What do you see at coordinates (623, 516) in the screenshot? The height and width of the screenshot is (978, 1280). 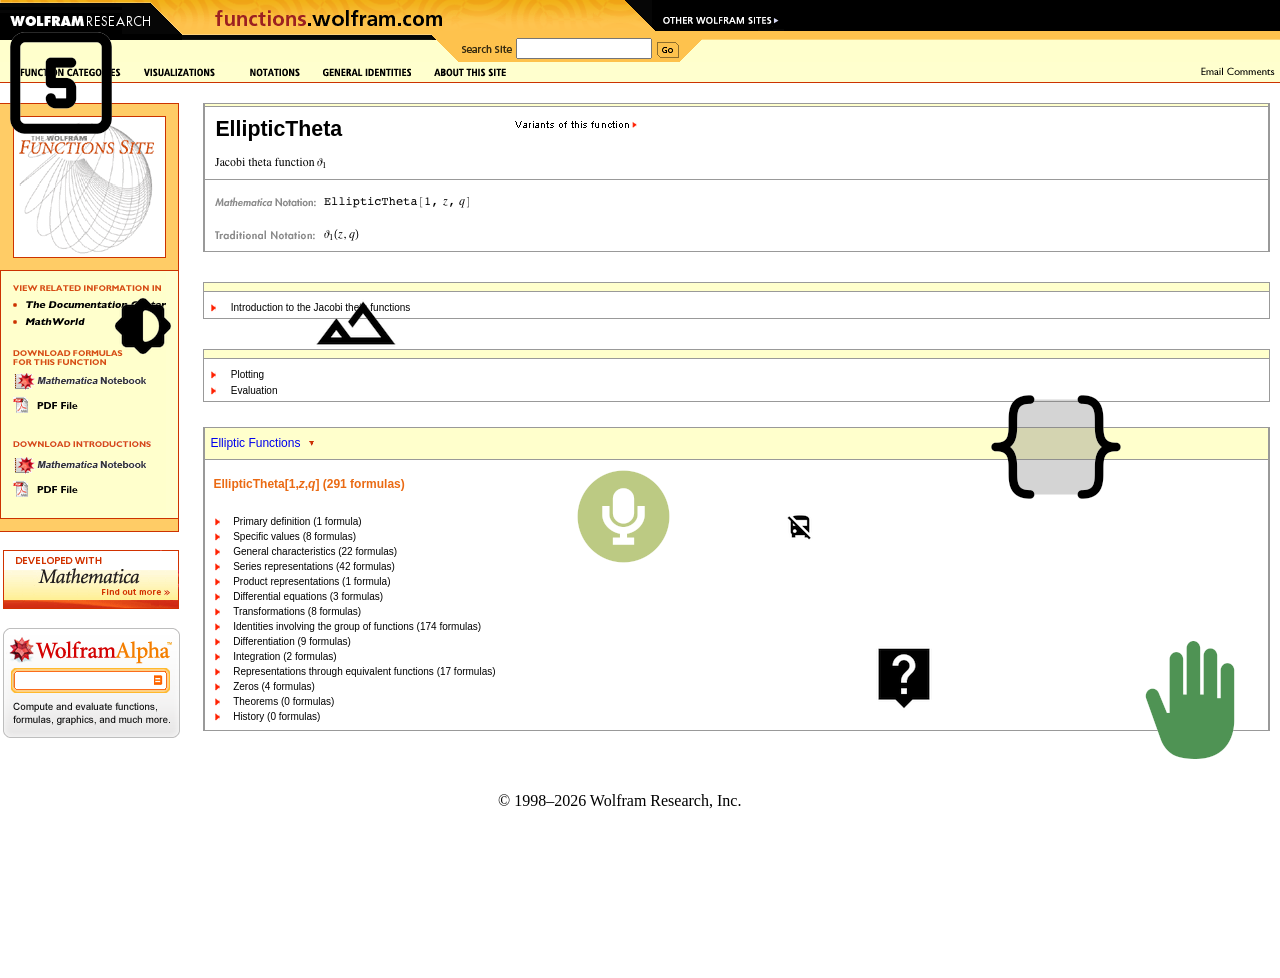 I see `tap to start voice recording` at bounding box center [623, 516].